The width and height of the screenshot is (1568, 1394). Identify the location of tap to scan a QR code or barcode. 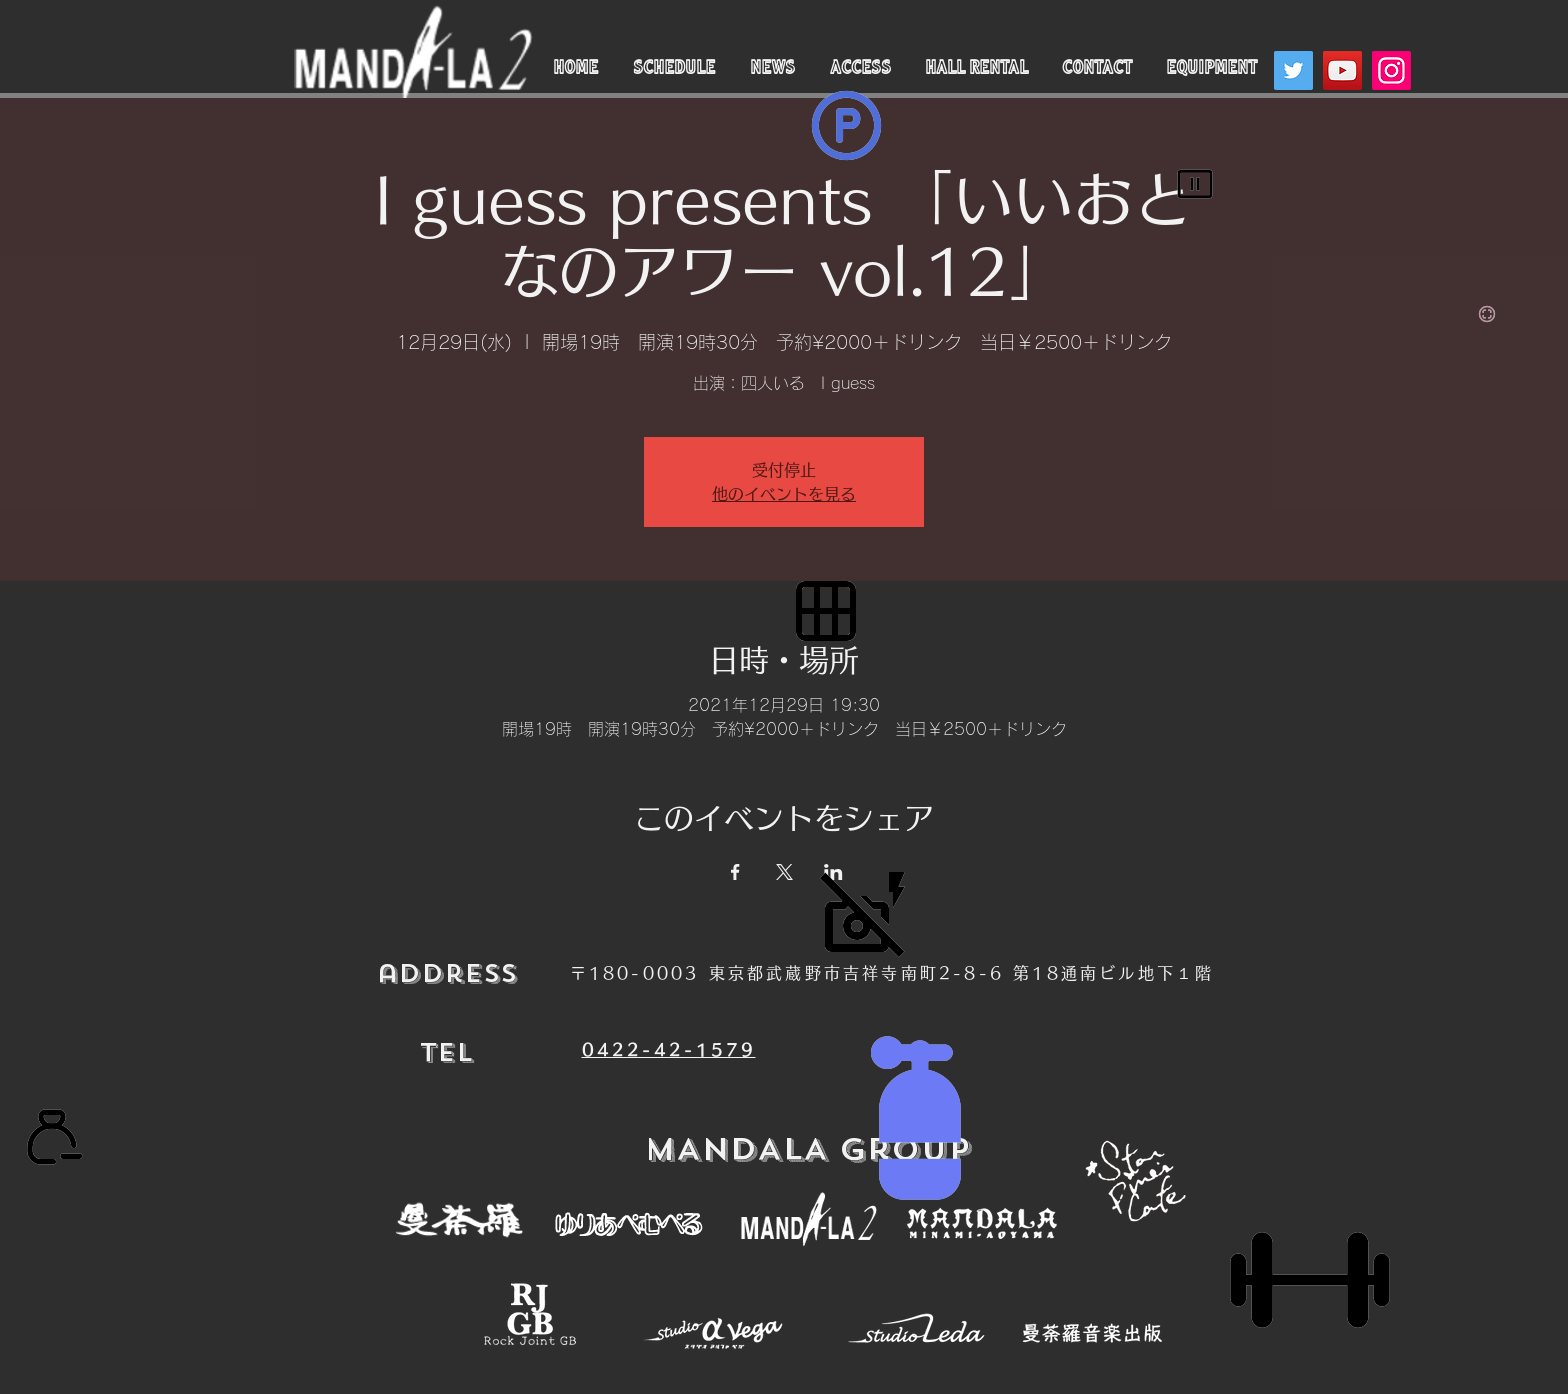
(1487, 314).